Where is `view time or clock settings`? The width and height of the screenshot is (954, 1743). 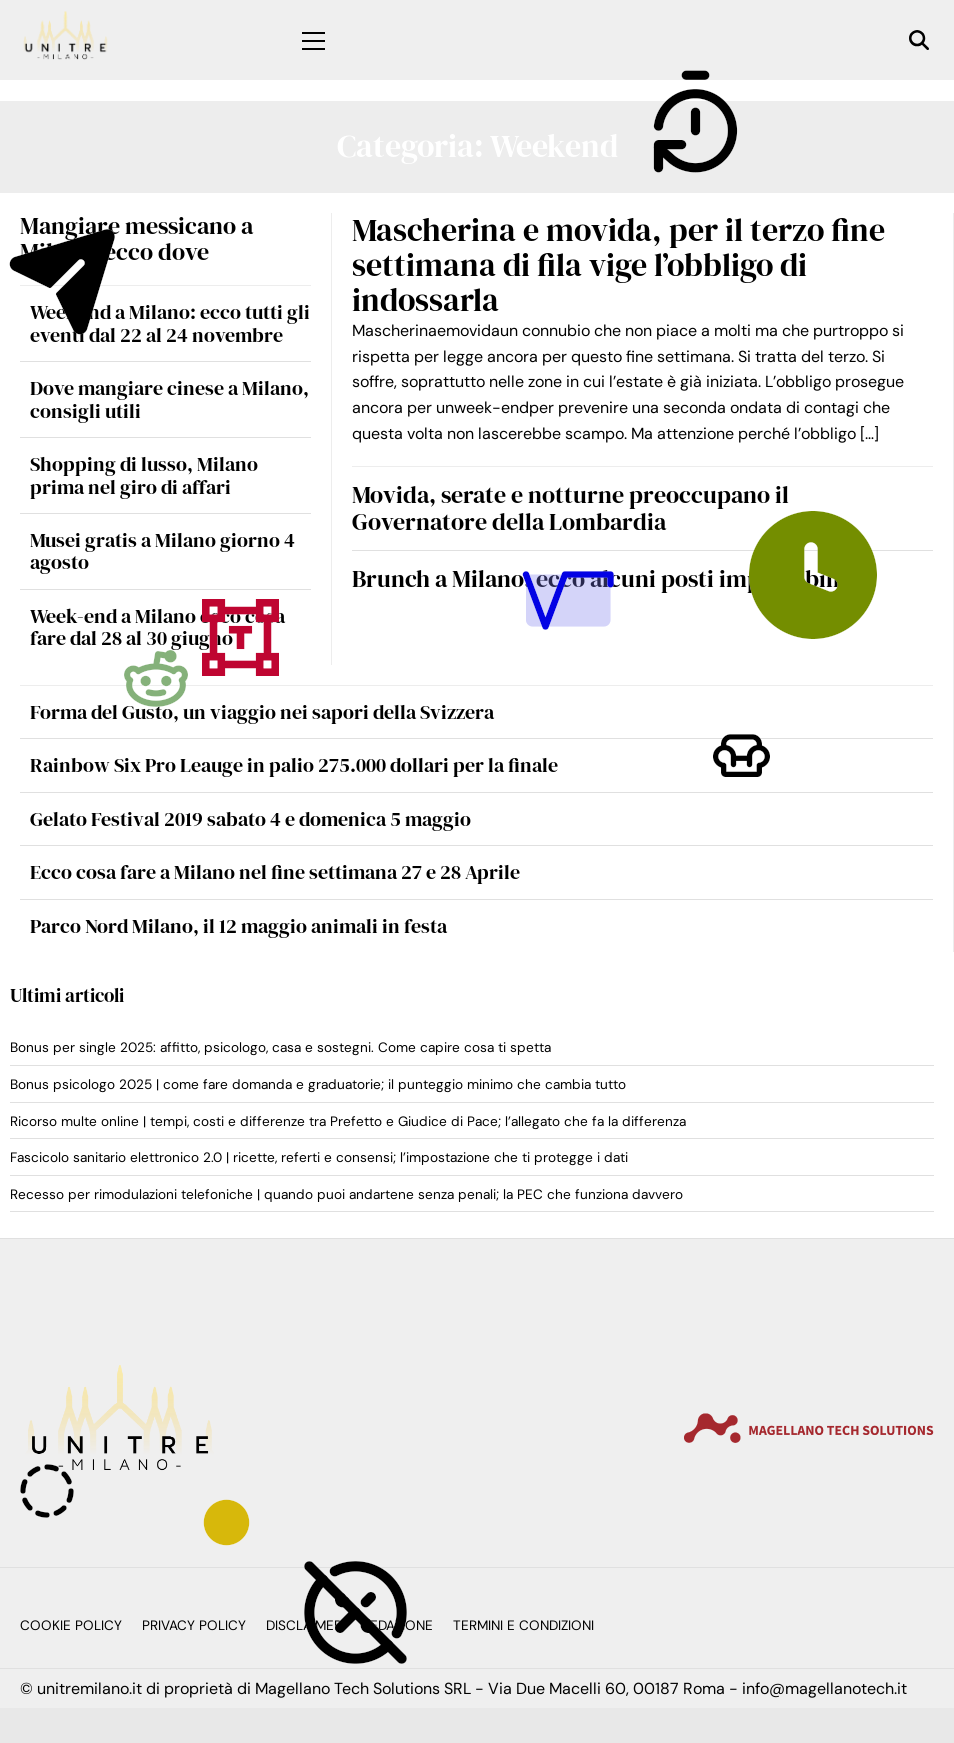 view time or clock settings is located at coordinates (813, 575).